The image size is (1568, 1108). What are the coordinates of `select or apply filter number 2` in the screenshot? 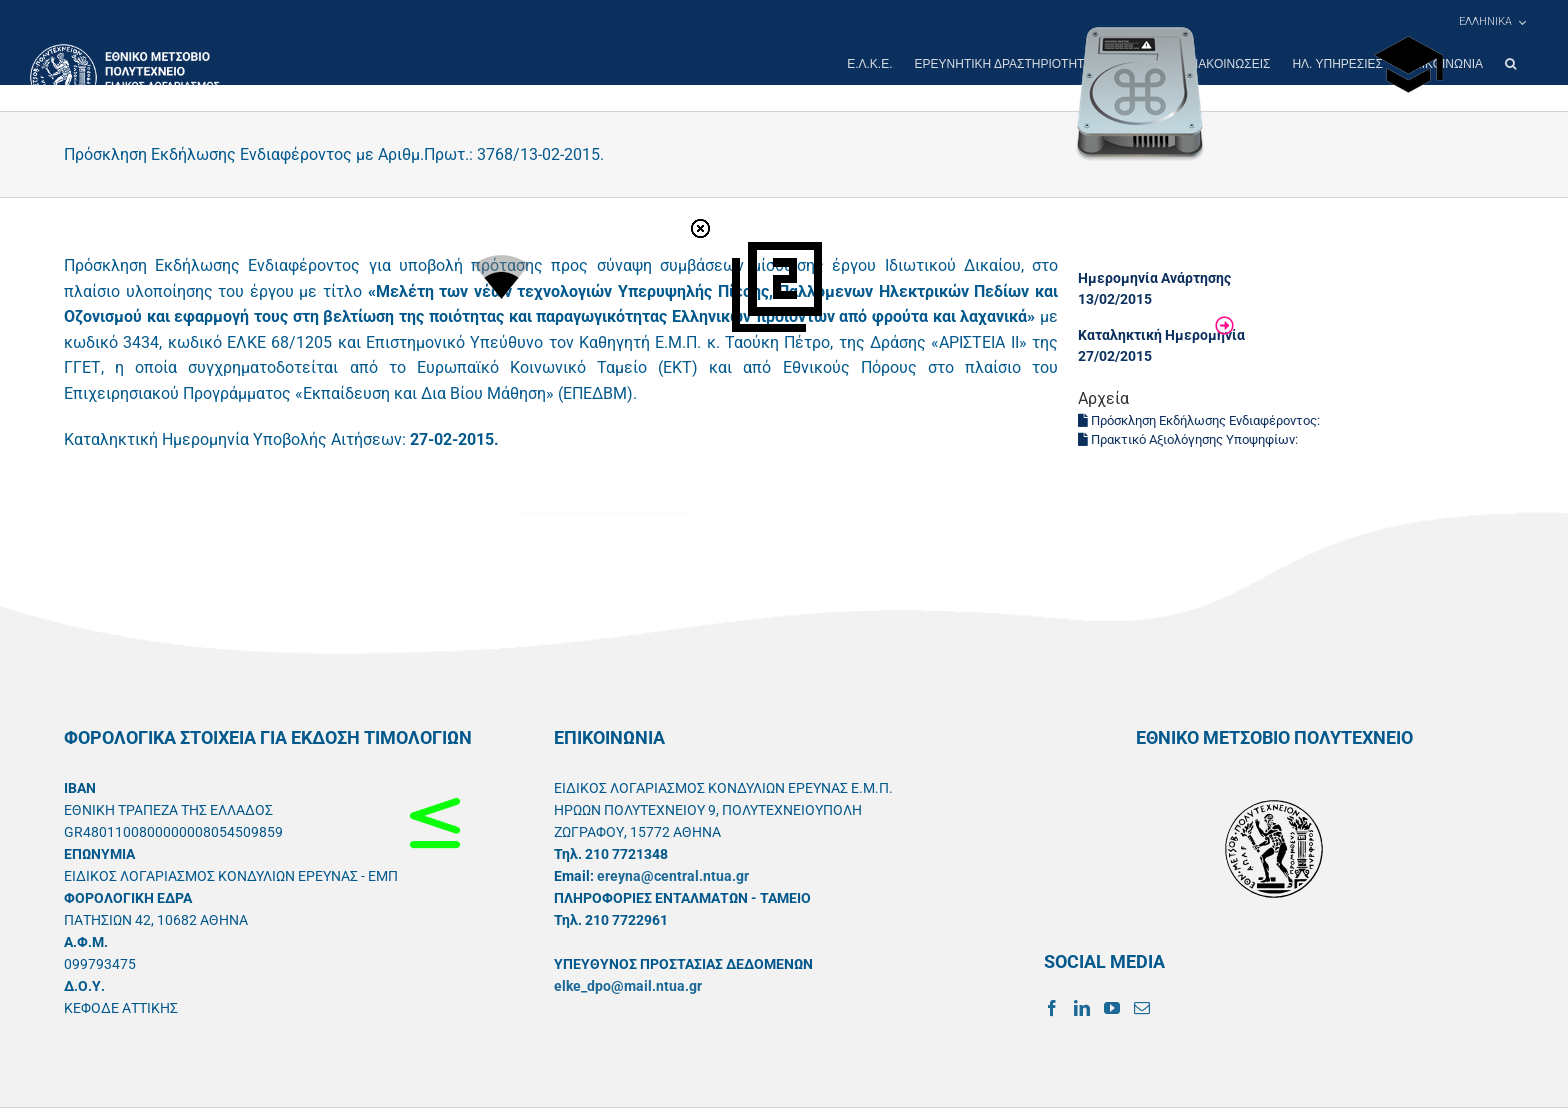 It's located at (777, 287).